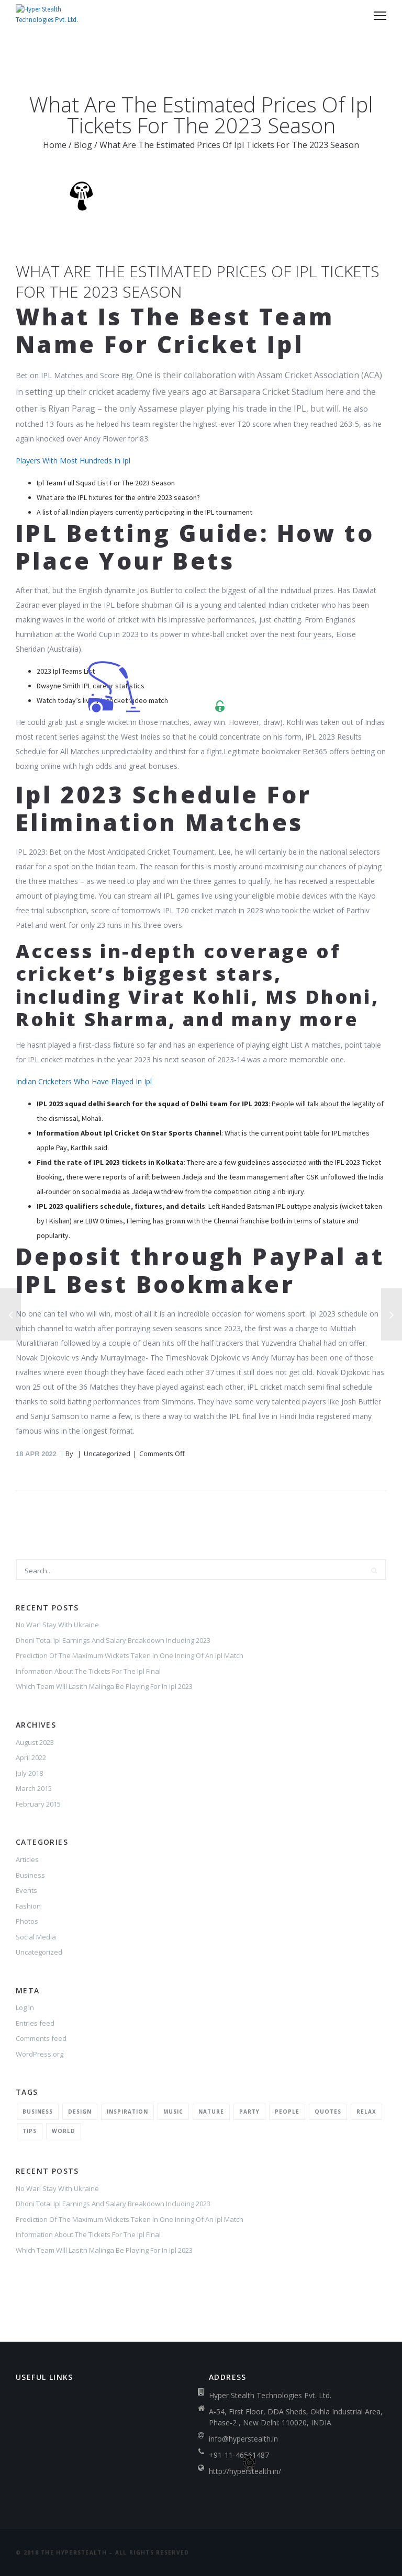 The width and height of the screenshot is (402, 2576). What do you see at coordinates (81, 196) in the screenshot?
I see `deadly or poisonous mushroom indicator` at bounding box center [81, 196].